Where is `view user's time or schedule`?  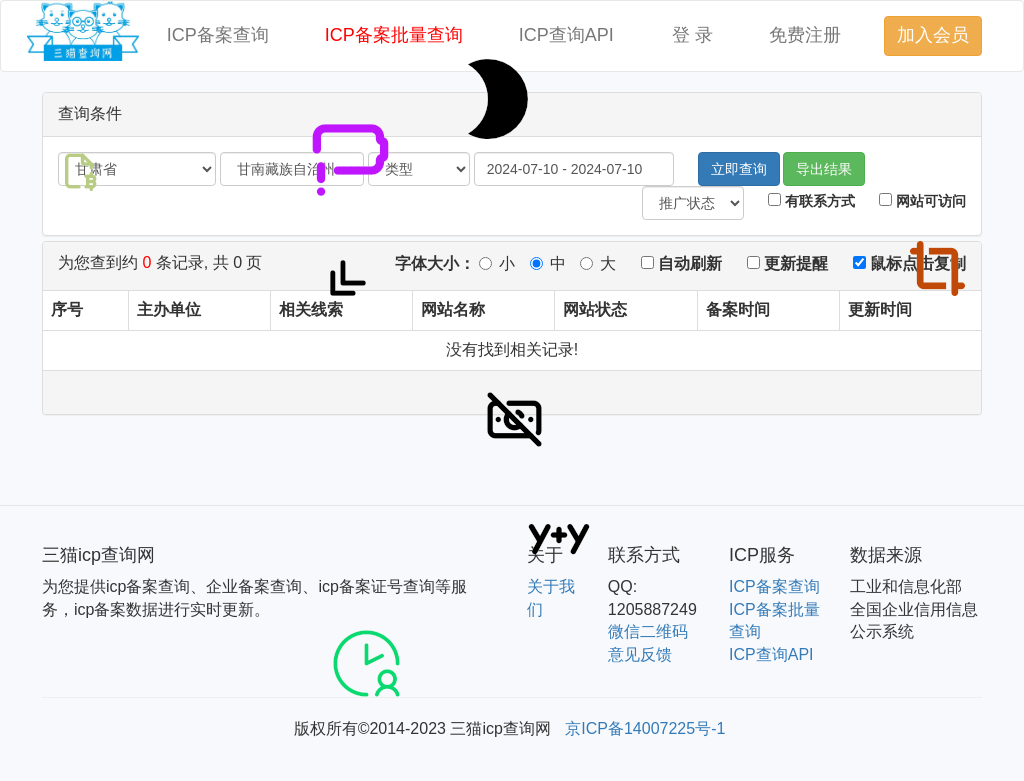
view user's time or schedule is located at coordinates (366, 663).